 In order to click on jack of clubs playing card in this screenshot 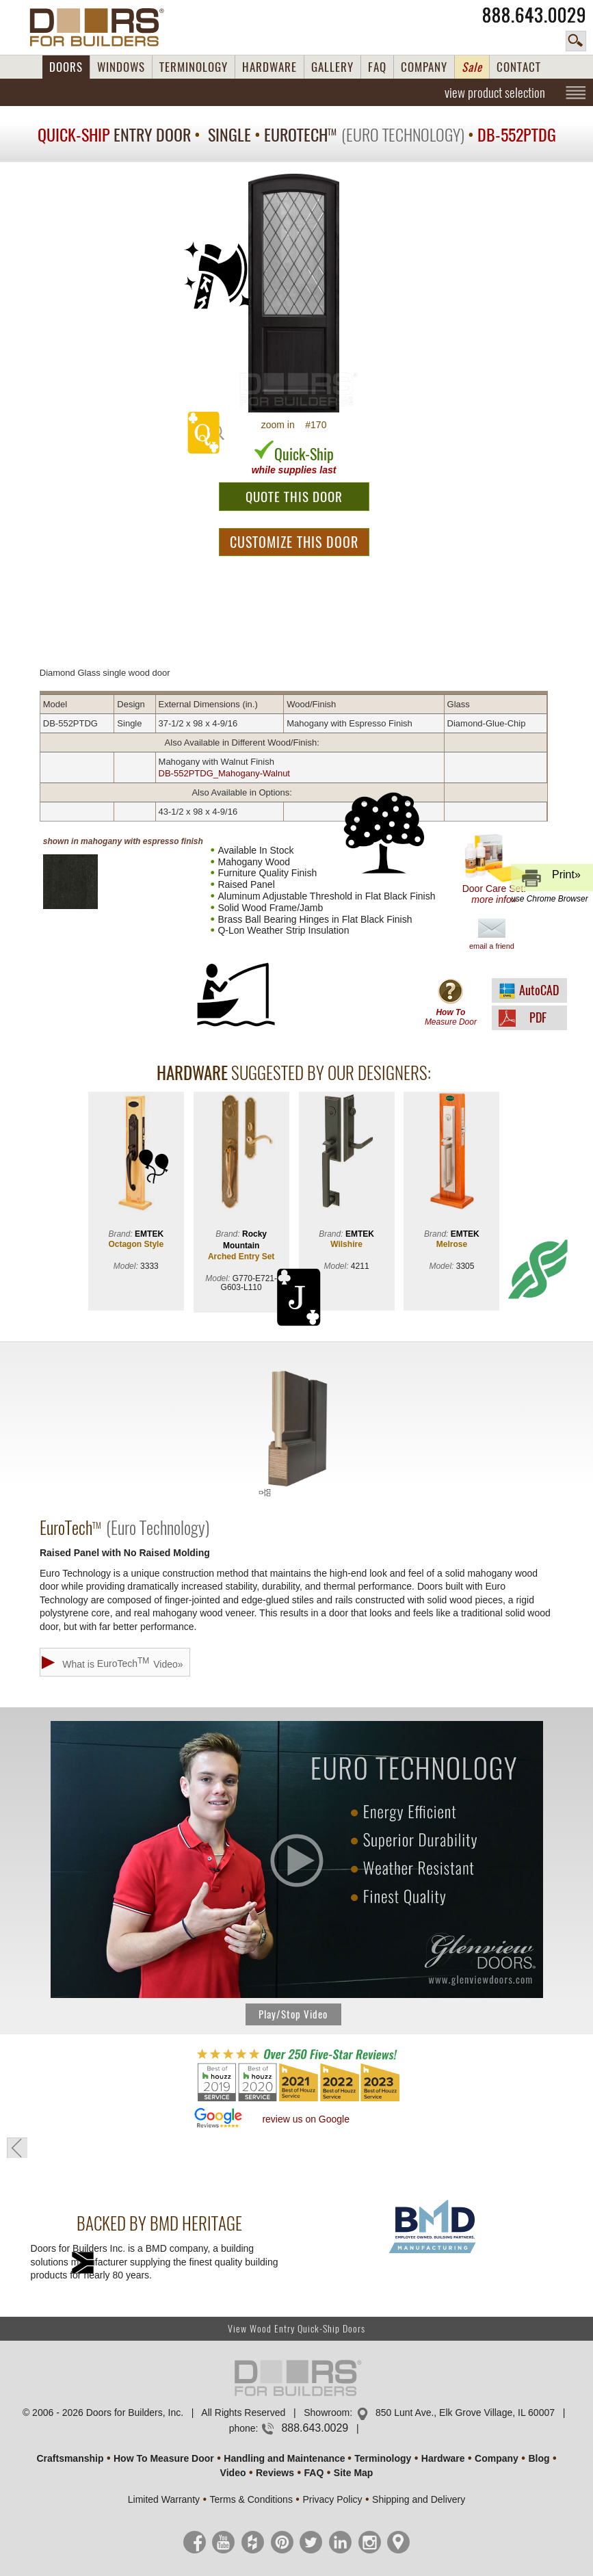, I will do `click(298, 1297)`.